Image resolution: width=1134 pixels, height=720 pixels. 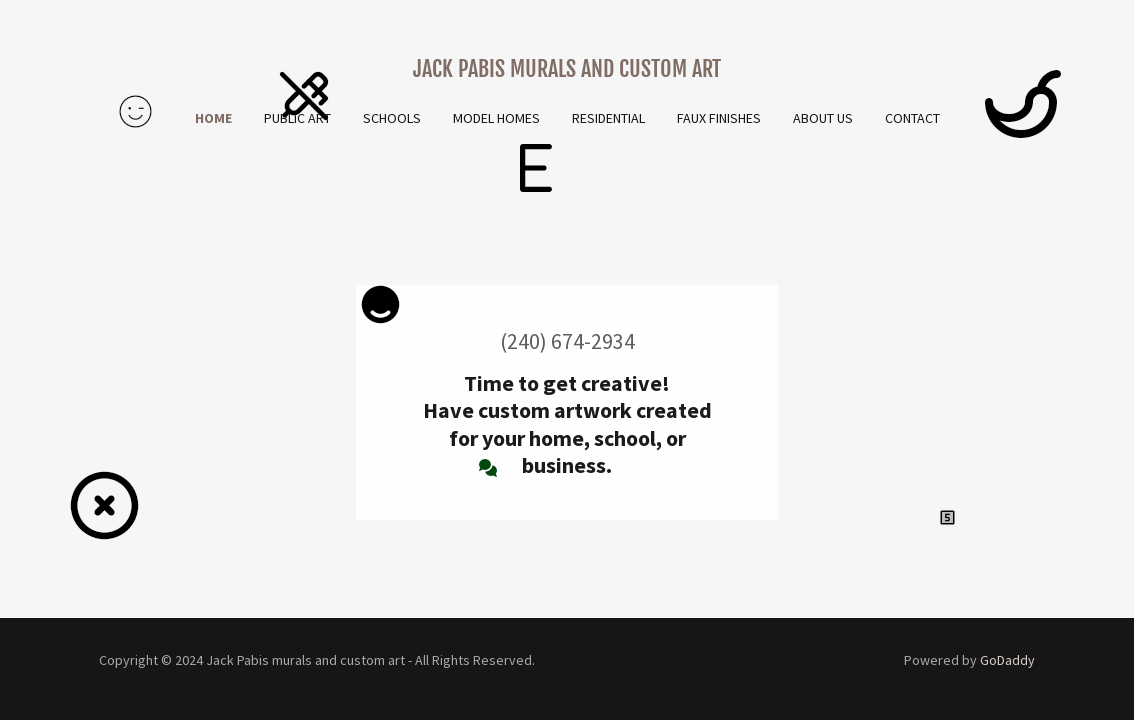 I want to click on insert a winking emoji or emoticon, so click(x=135, y=111).